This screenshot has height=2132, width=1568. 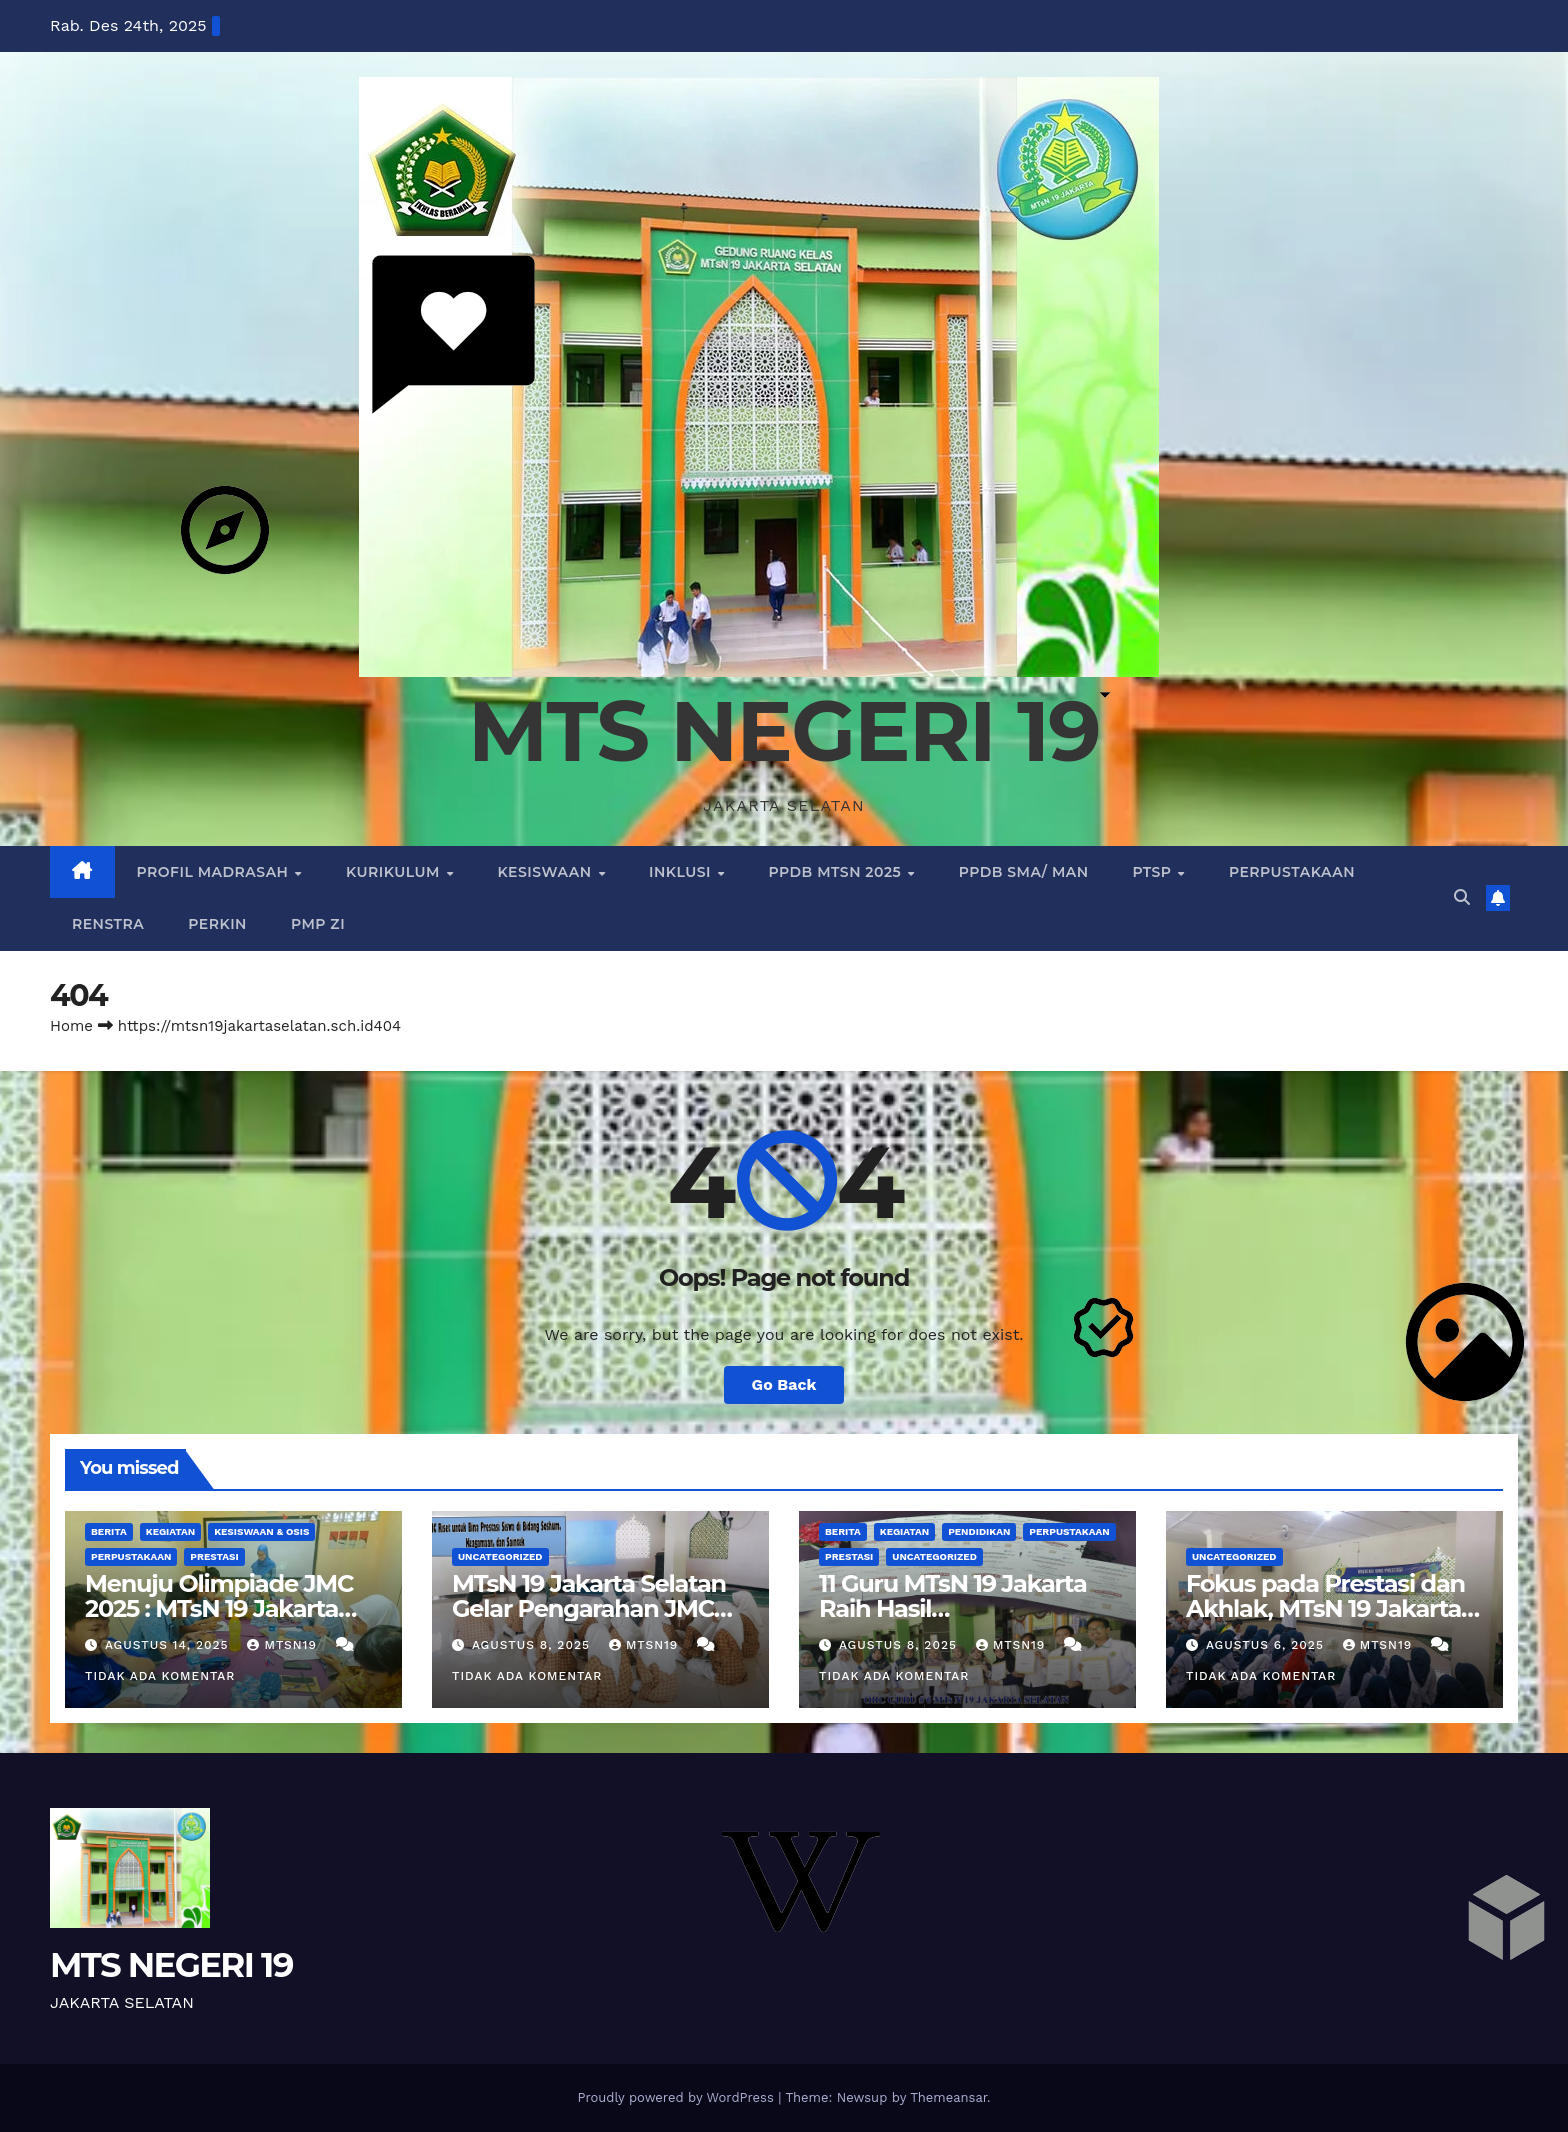 What do you see at coordinates (1103, 1327) in the screenshot?
I see `indicates a verified account or profile` at bounding box center [1103, 1327].